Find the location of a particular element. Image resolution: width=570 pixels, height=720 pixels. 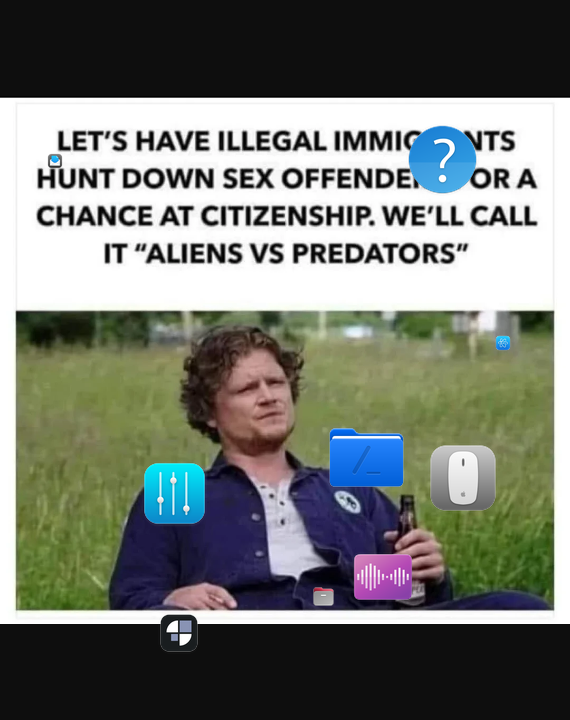

open the mail app is located at coordinates (55, 161).